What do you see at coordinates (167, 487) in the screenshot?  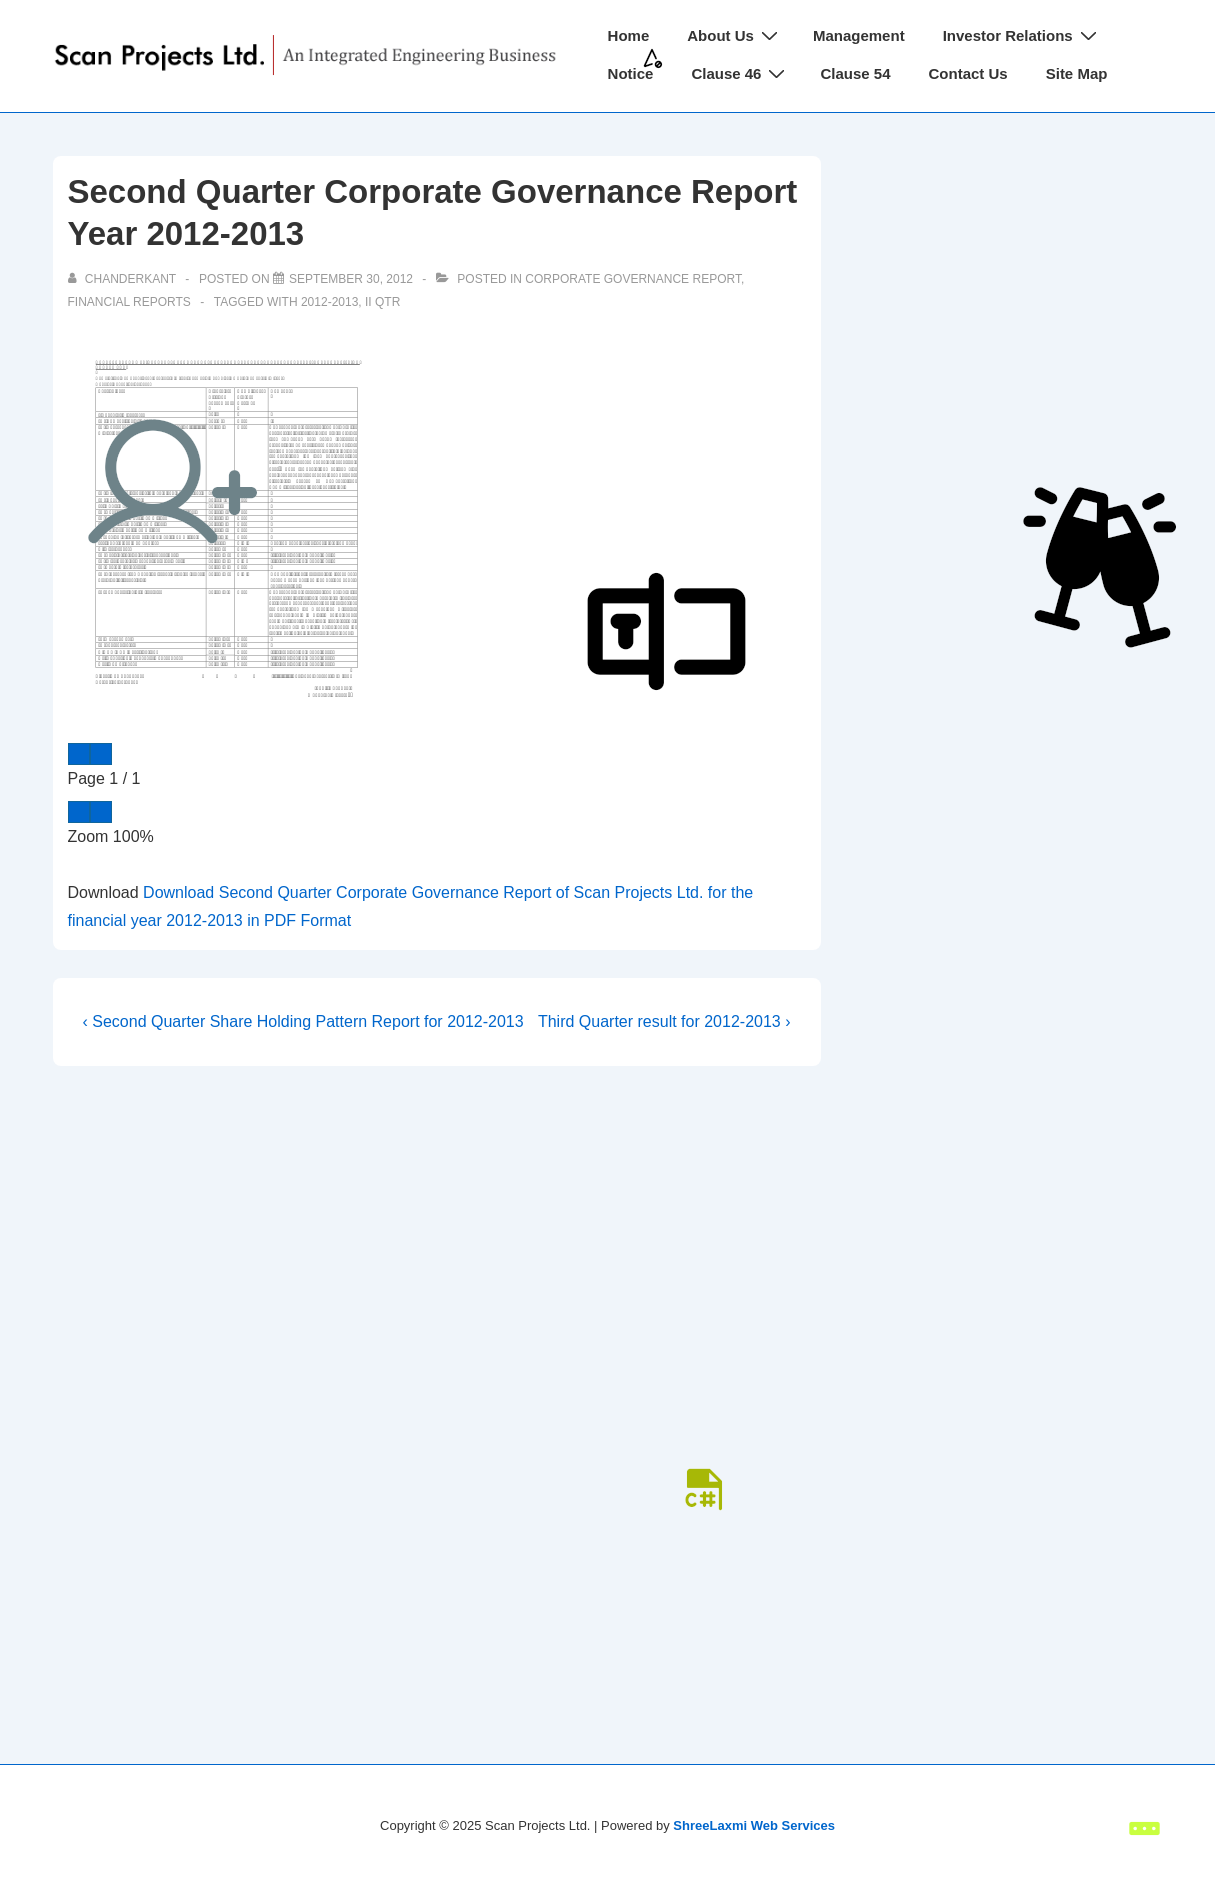 I see `add a new user or contact` at bounding box center [167, 487].